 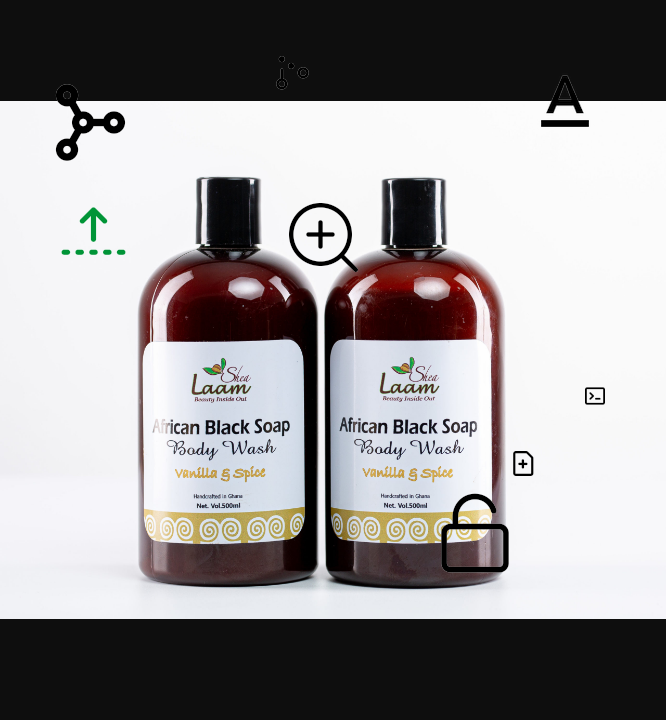 I want to click on collapse content upward, so click(x=93, y=231).